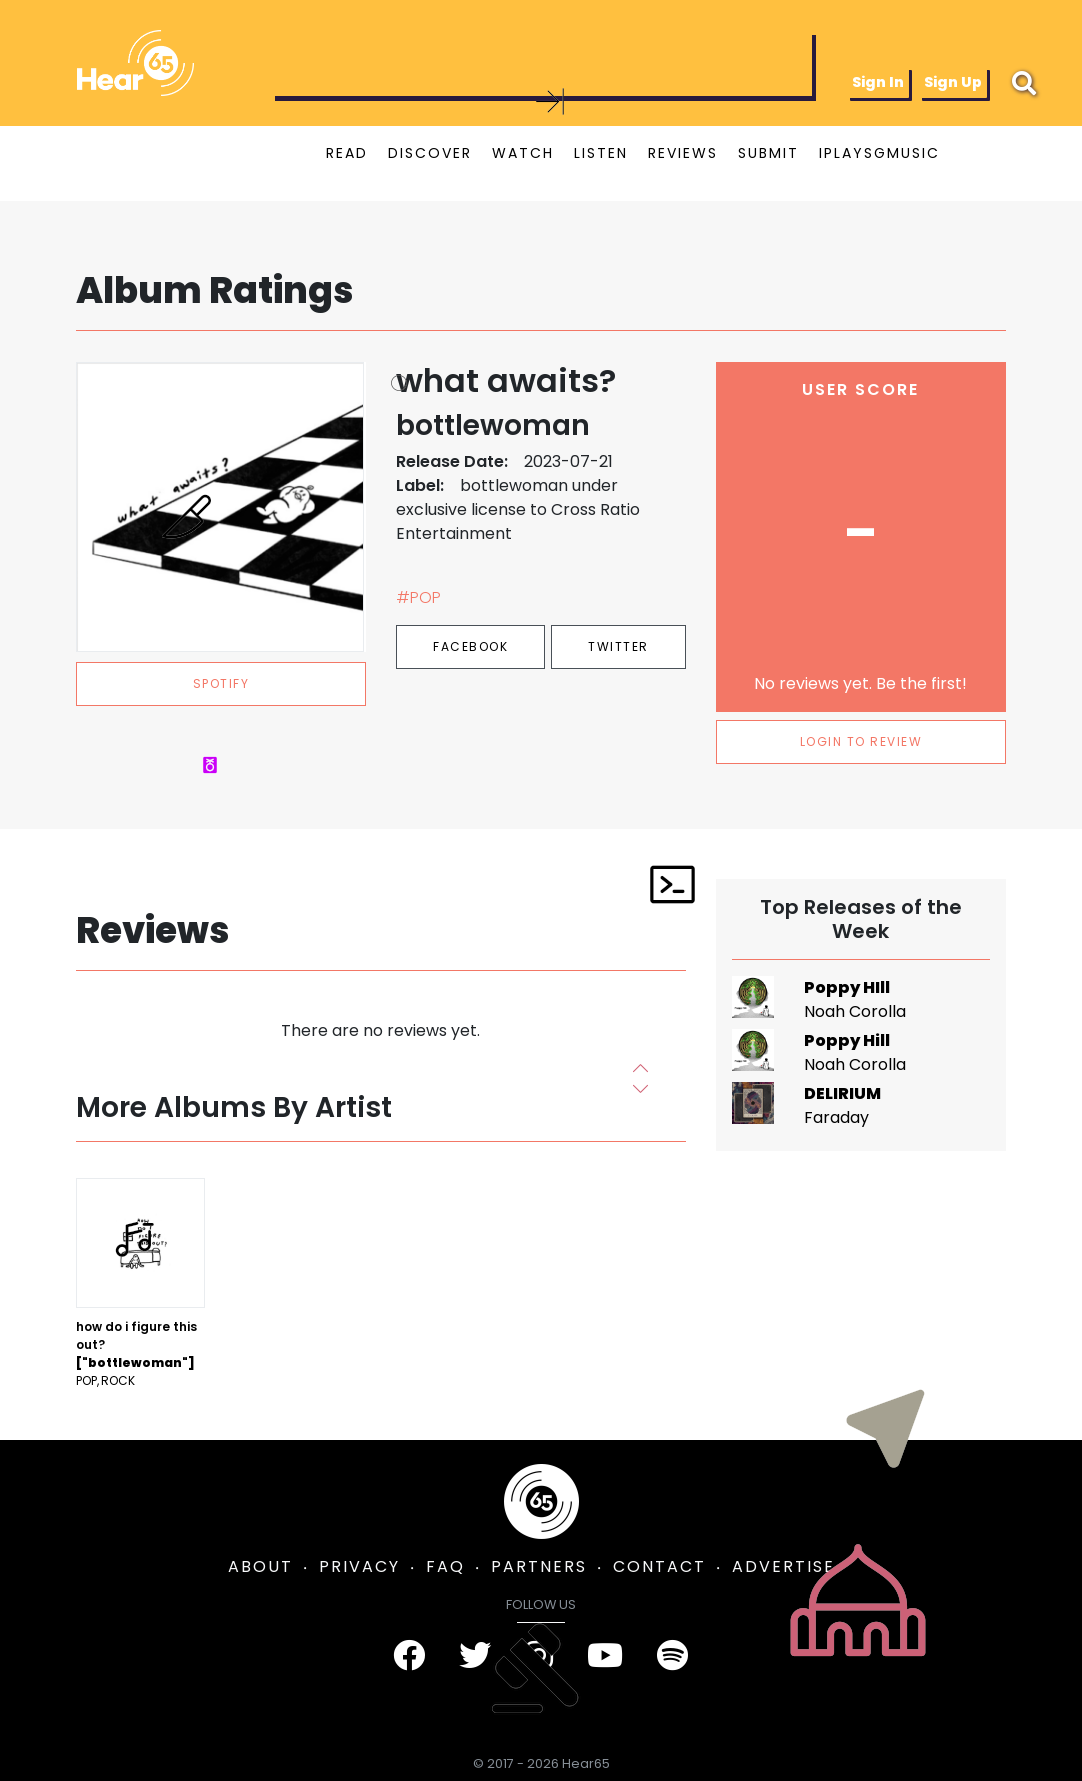 The image size is (1082, 1781). What do you see at coordinates (186, 517) in the screenshot?
I see `access cutting or slicing tools` at bounding box center [186, 517].